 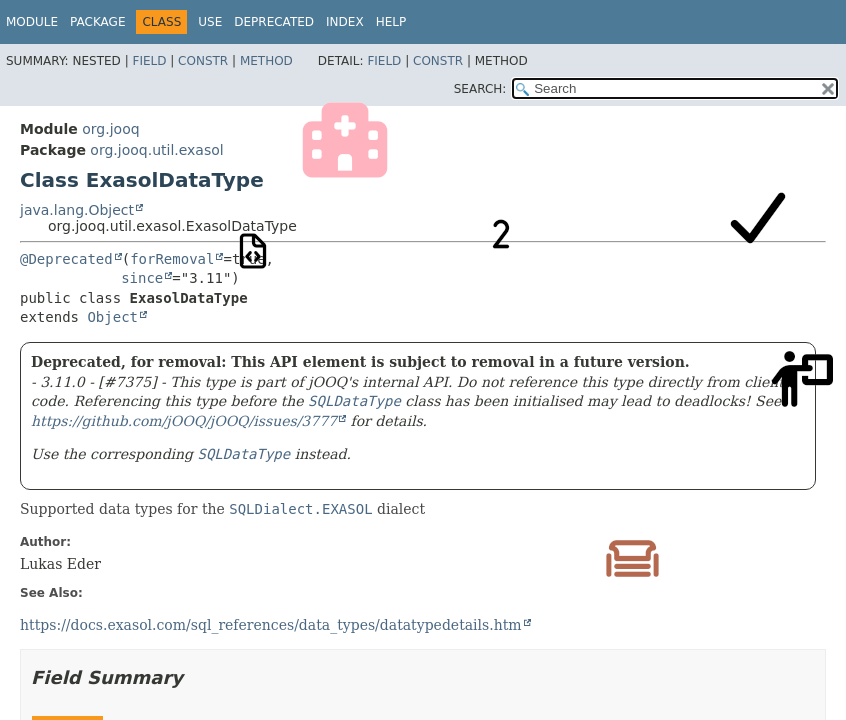 I want to click on CouchDB database service logo, so click(x=632, y=558).